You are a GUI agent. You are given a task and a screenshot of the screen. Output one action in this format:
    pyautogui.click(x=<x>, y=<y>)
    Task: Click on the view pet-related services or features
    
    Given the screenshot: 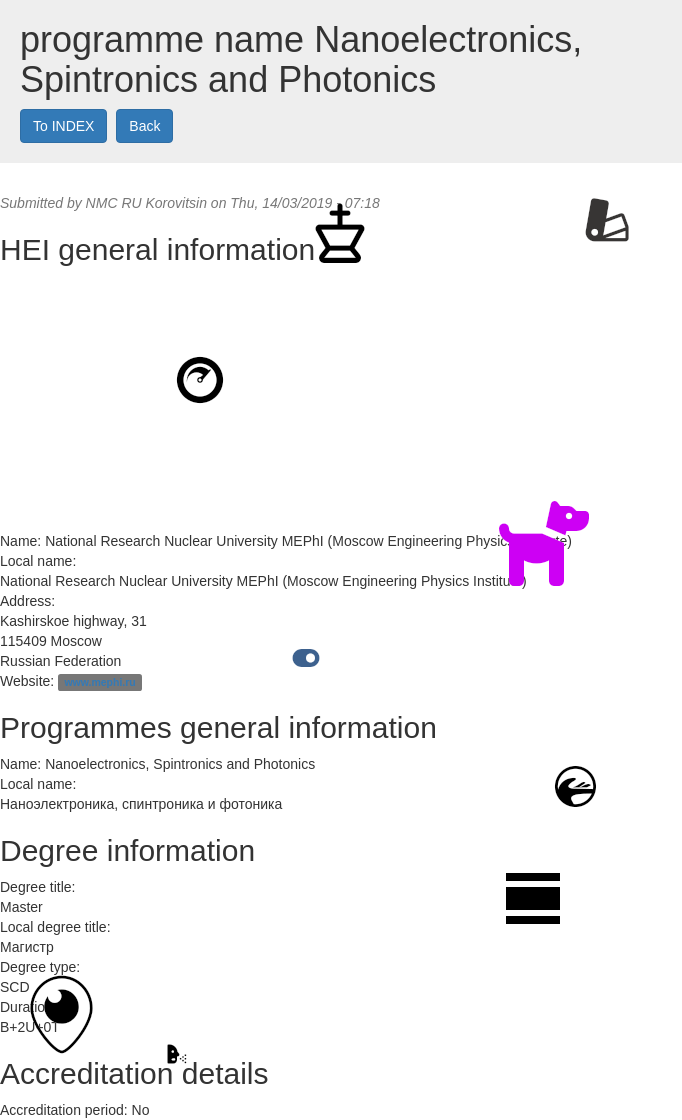 What is the action you would take?
    pyautogui.click(x=544, y=546)
    